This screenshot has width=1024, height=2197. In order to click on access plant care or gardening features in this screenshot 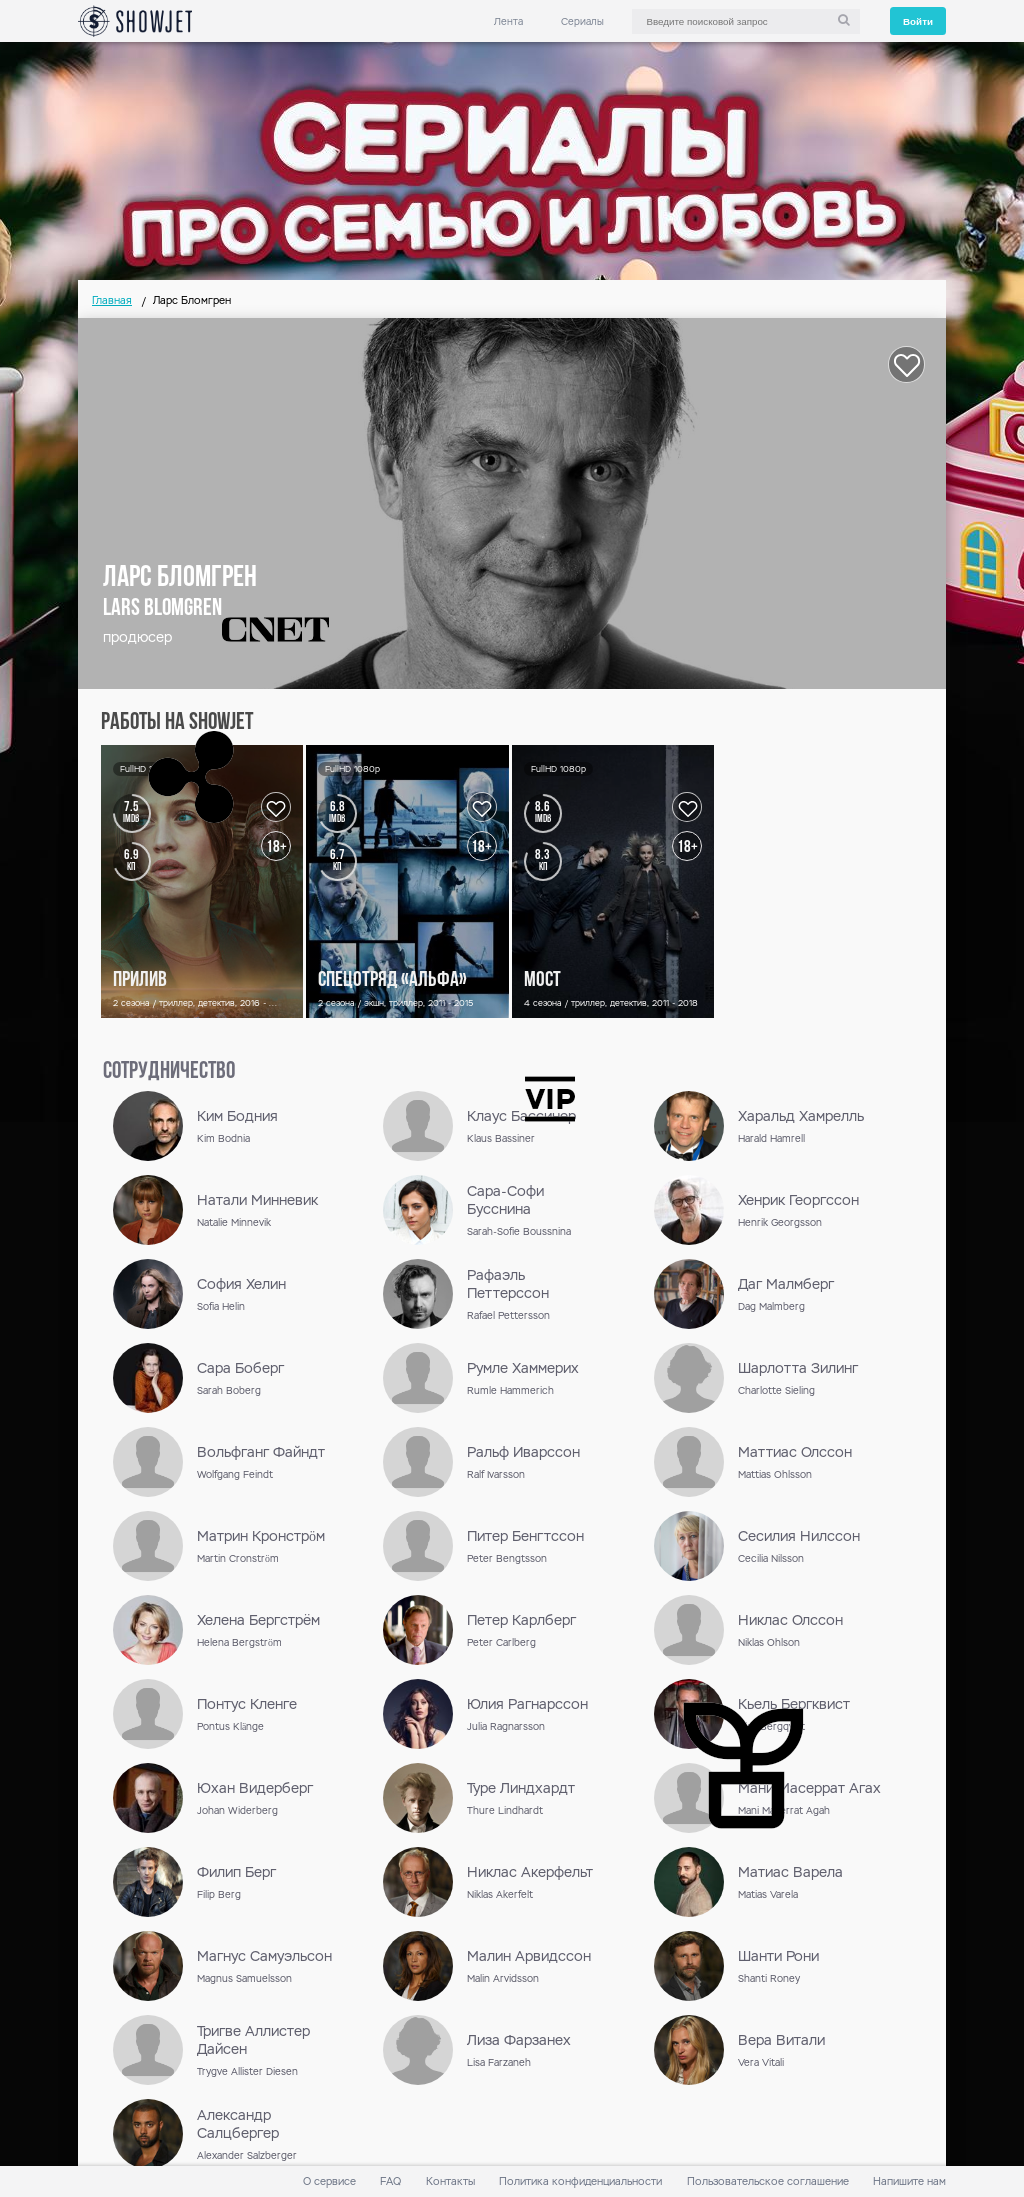, I will do `click(746, 1765)`.